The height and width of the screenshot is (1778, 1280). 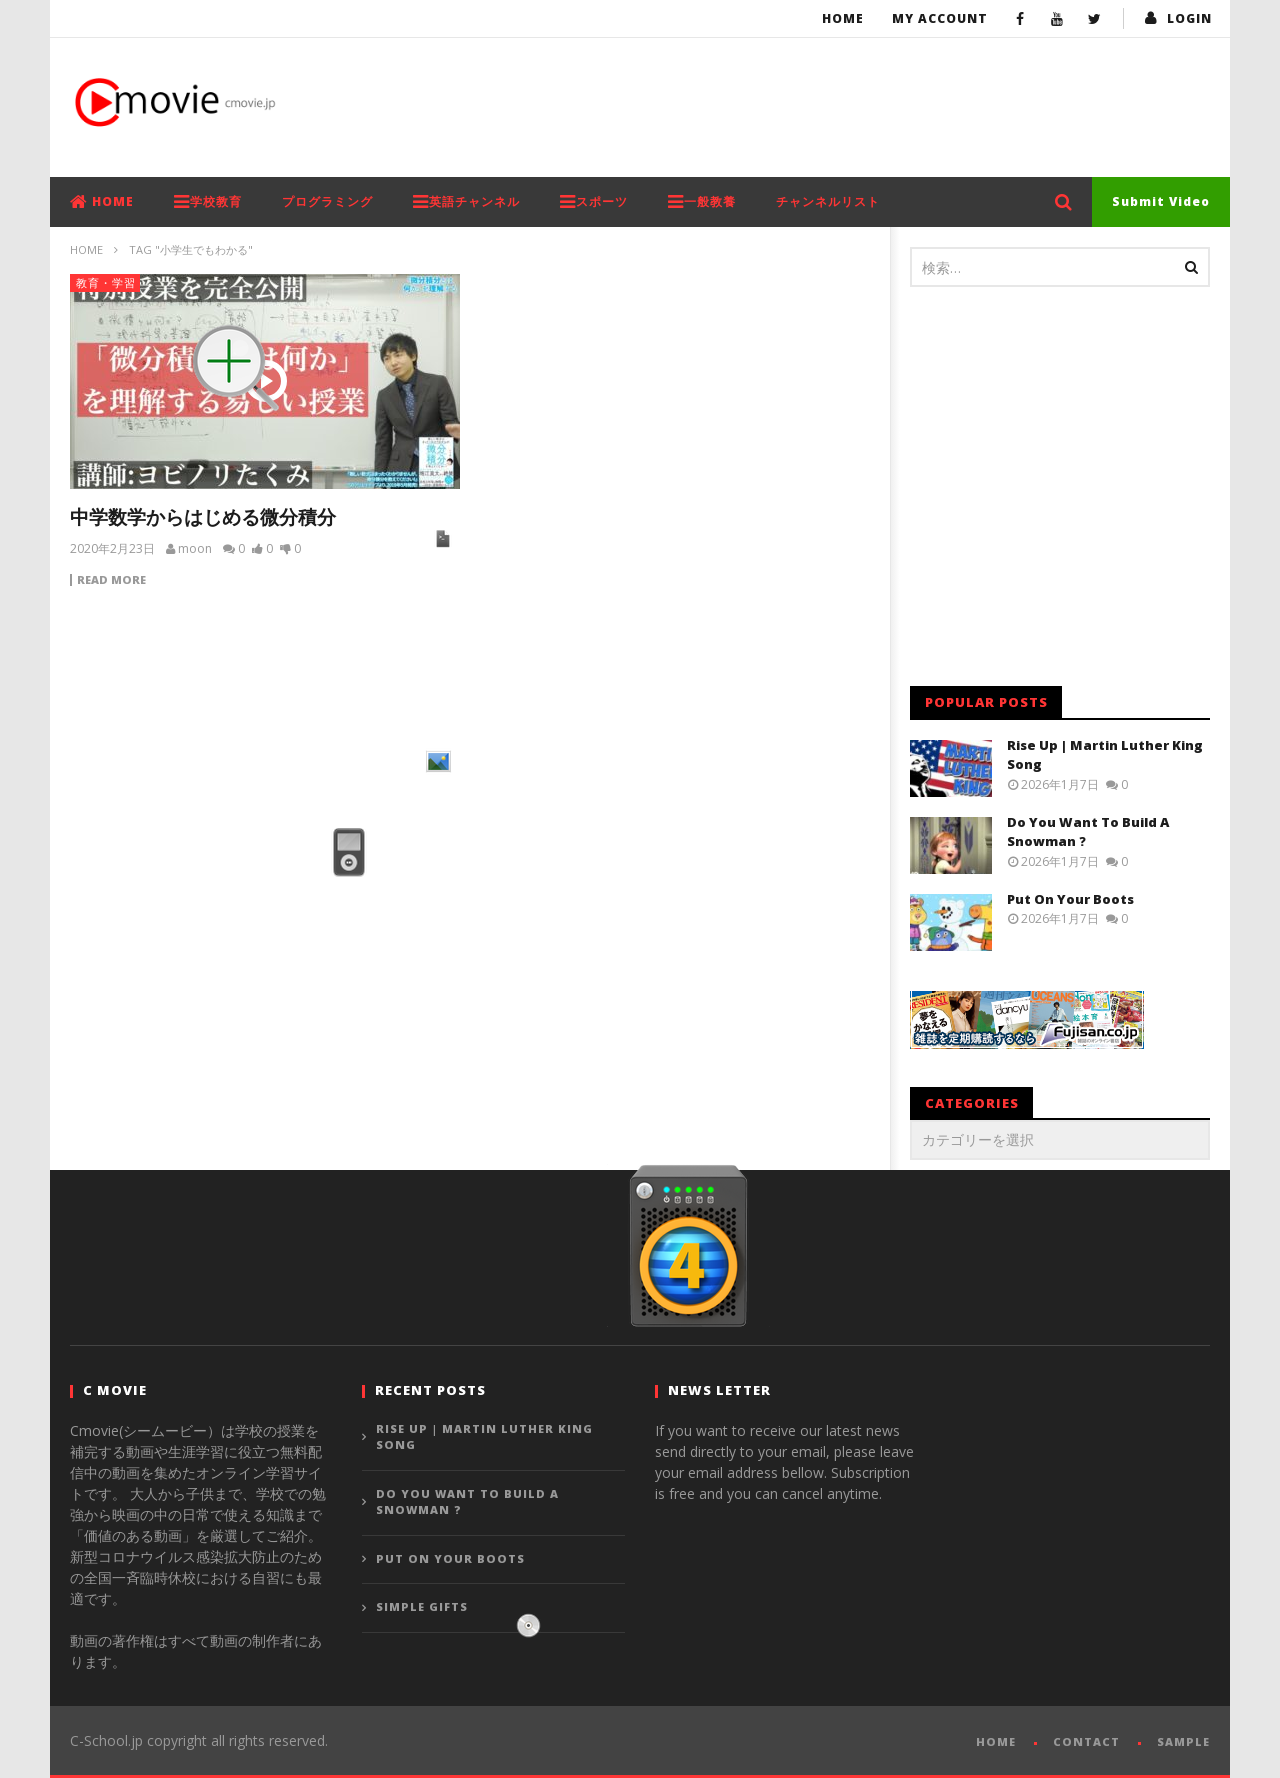 What do you see at coordinates (528, 1625) in the screenshot?
I see `indicates a blank CD-R disc ready for burning` at bounding box center [528, 1625].